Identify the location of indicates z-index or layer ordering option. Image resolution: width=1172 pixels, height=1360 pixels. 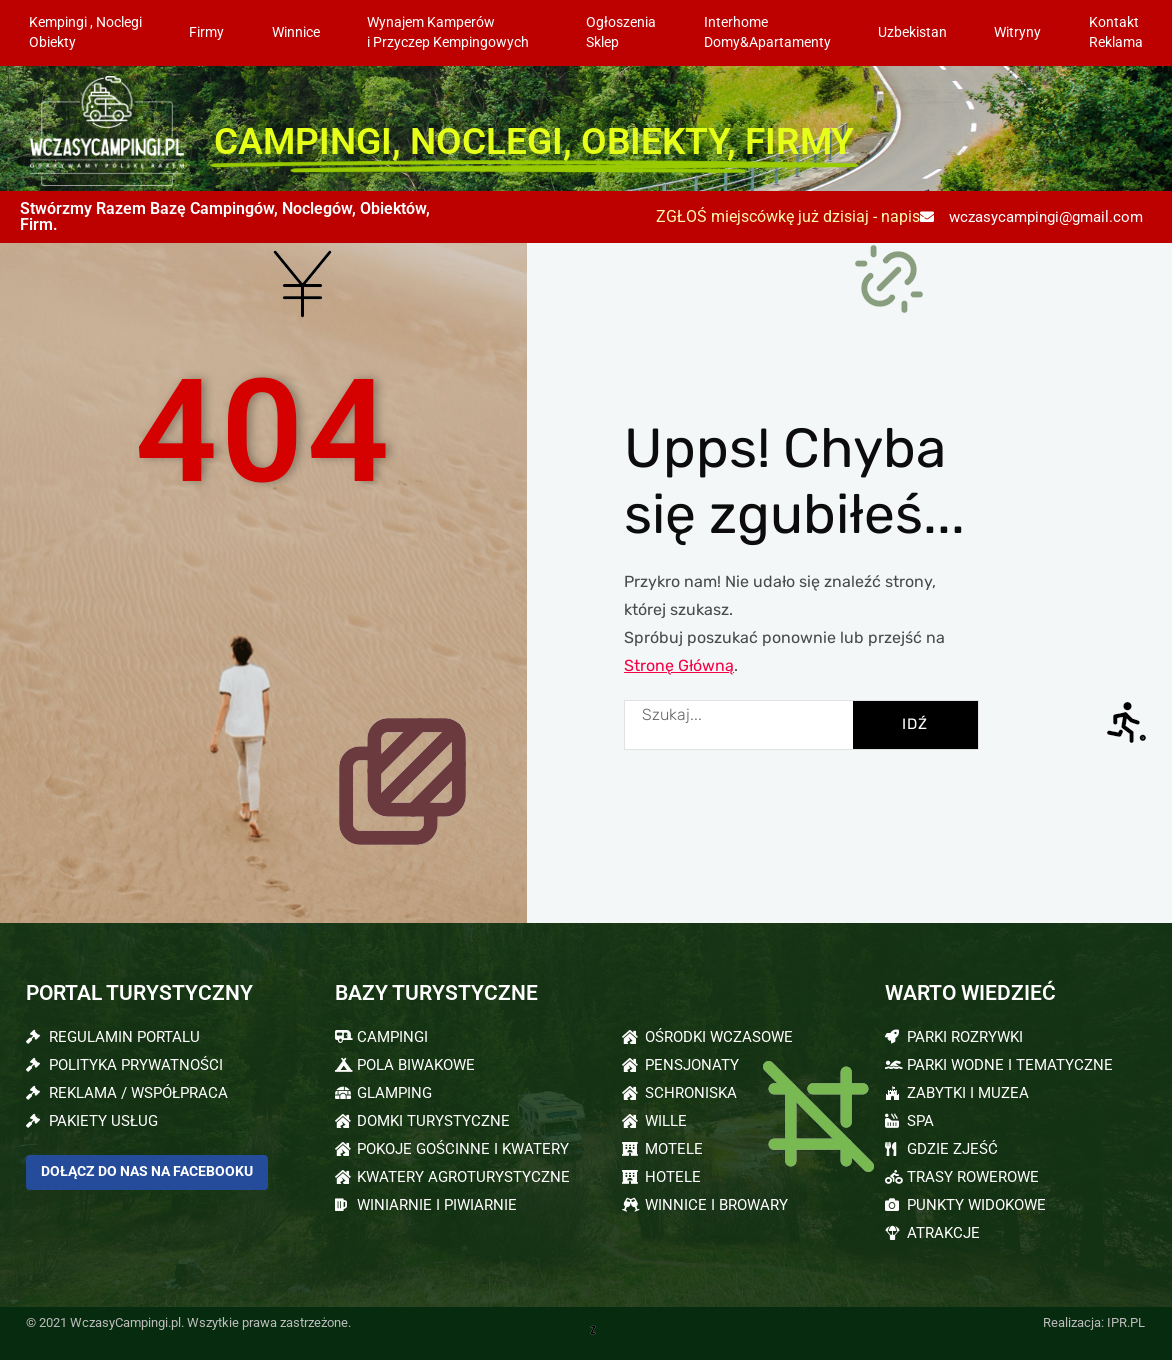
(593, 1330).